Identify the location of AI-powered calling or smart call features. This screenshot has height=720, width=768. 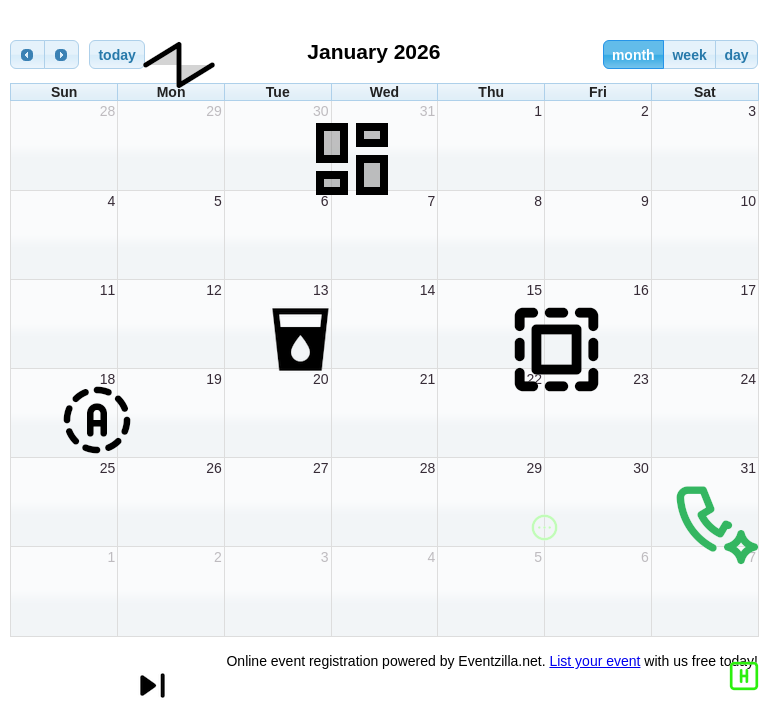
(714, 520).